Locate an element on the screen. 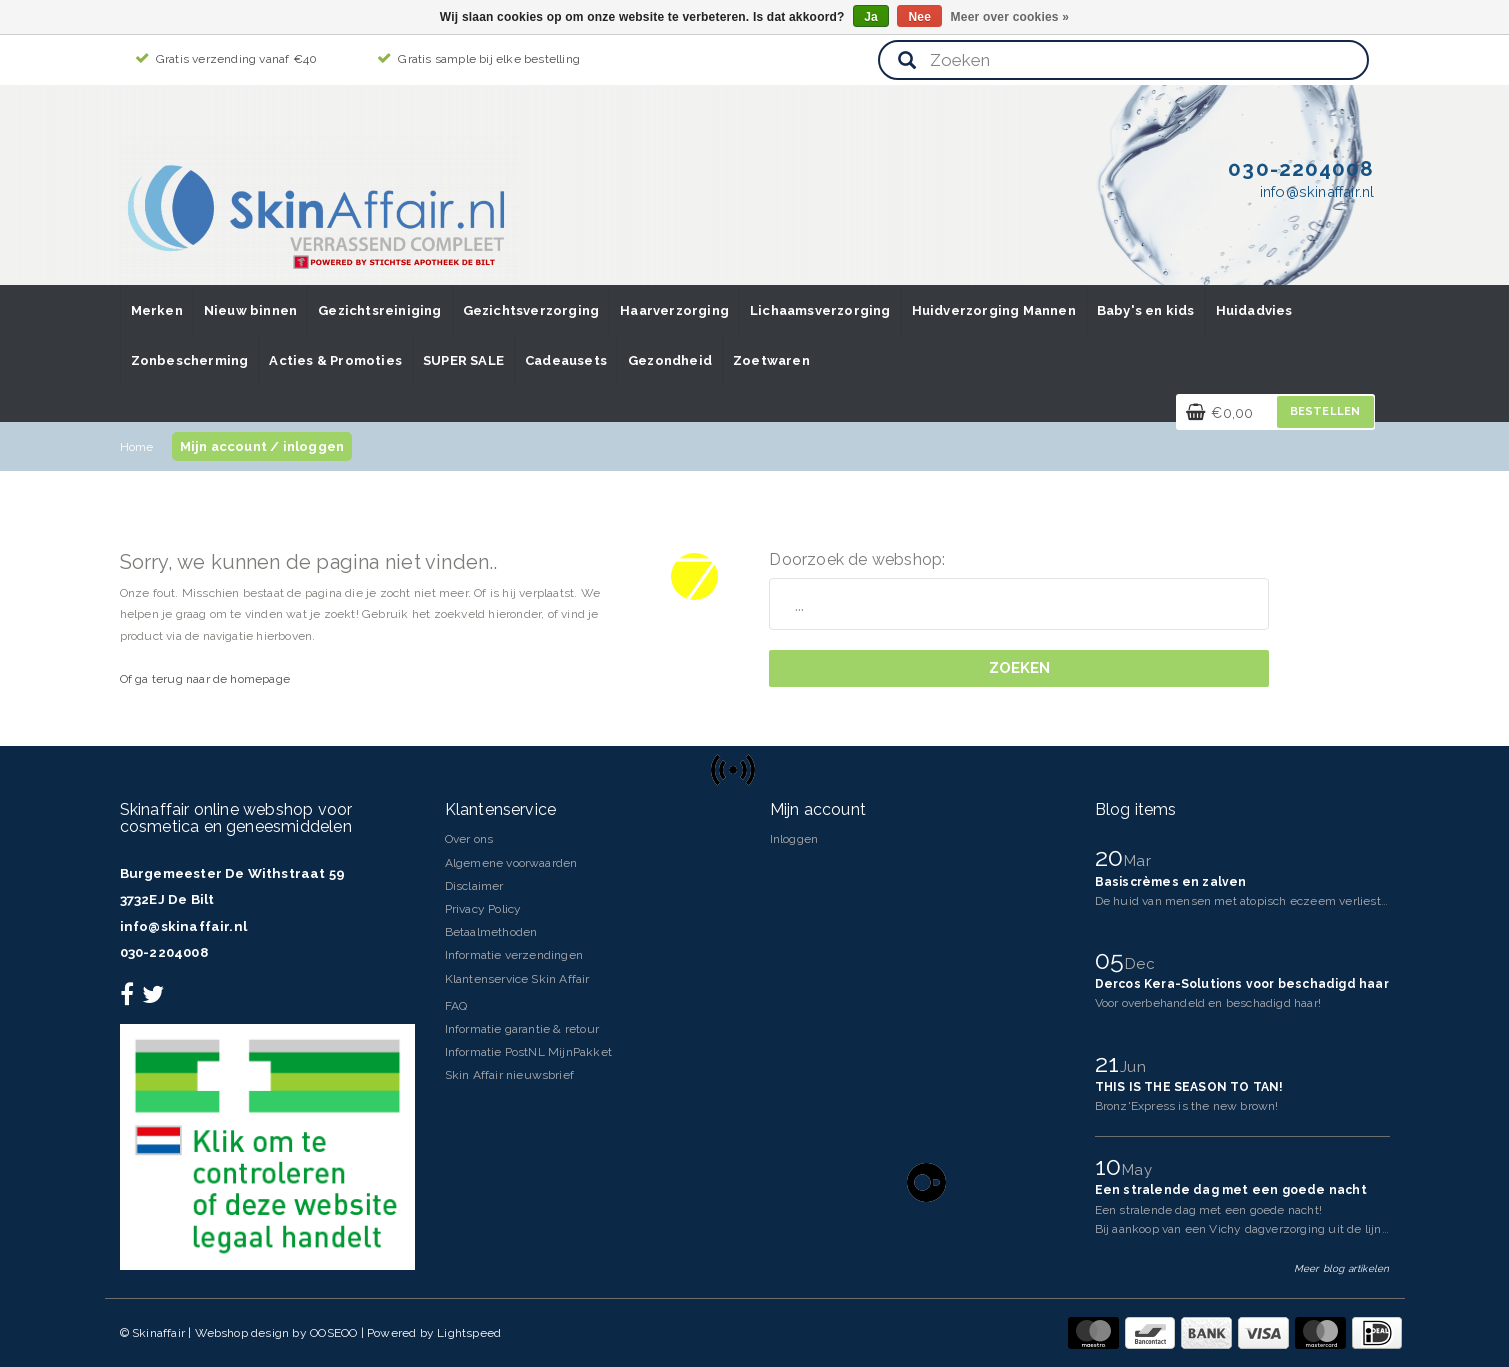 The width and height of the screenshot is (1509, 1367). indicates rfid or nfc functionality is located at coordinates (733, 770).